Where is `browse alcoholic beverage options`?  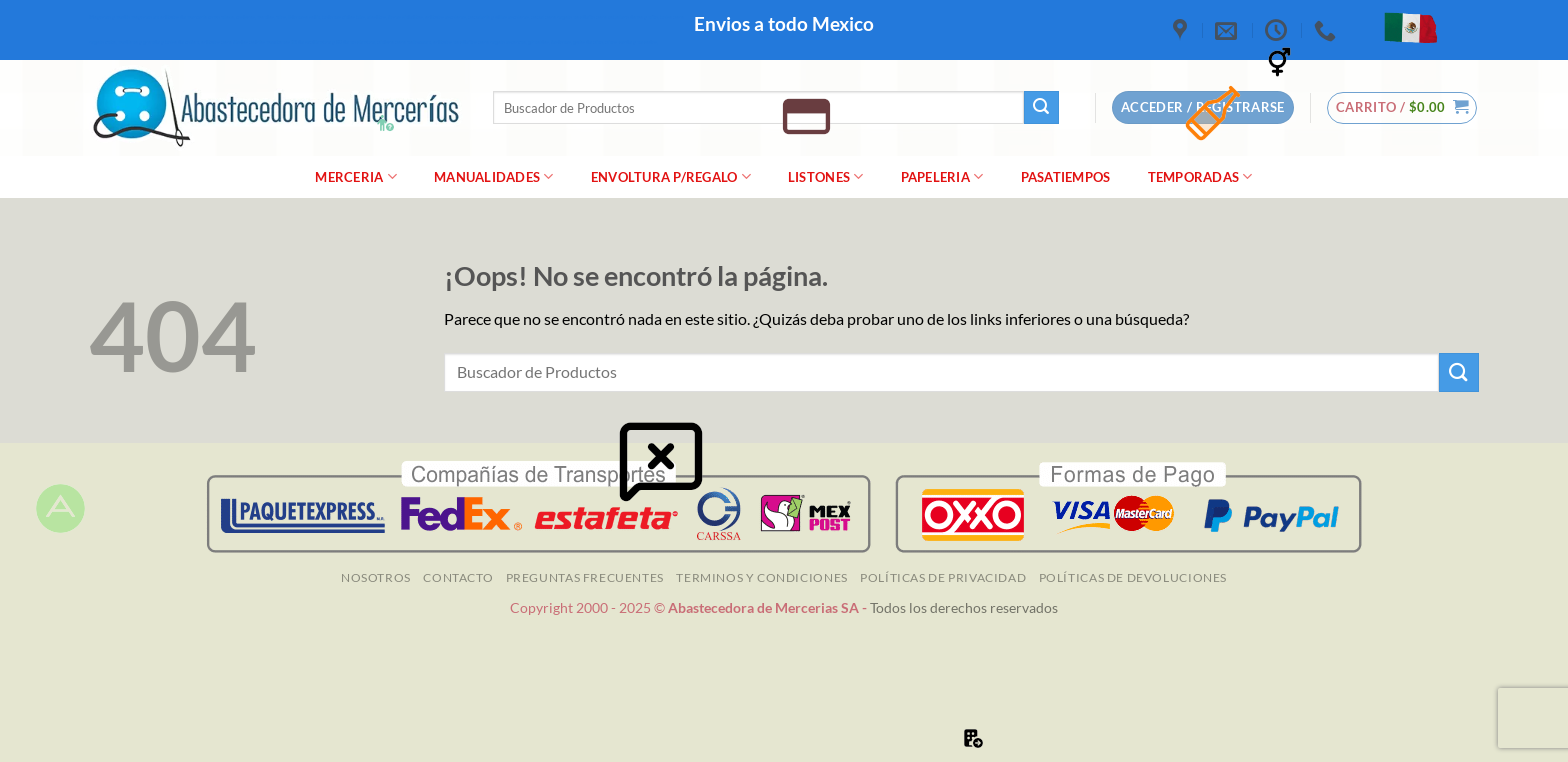
browse alcoholic beverage options is located at coordinates (1212, 114).